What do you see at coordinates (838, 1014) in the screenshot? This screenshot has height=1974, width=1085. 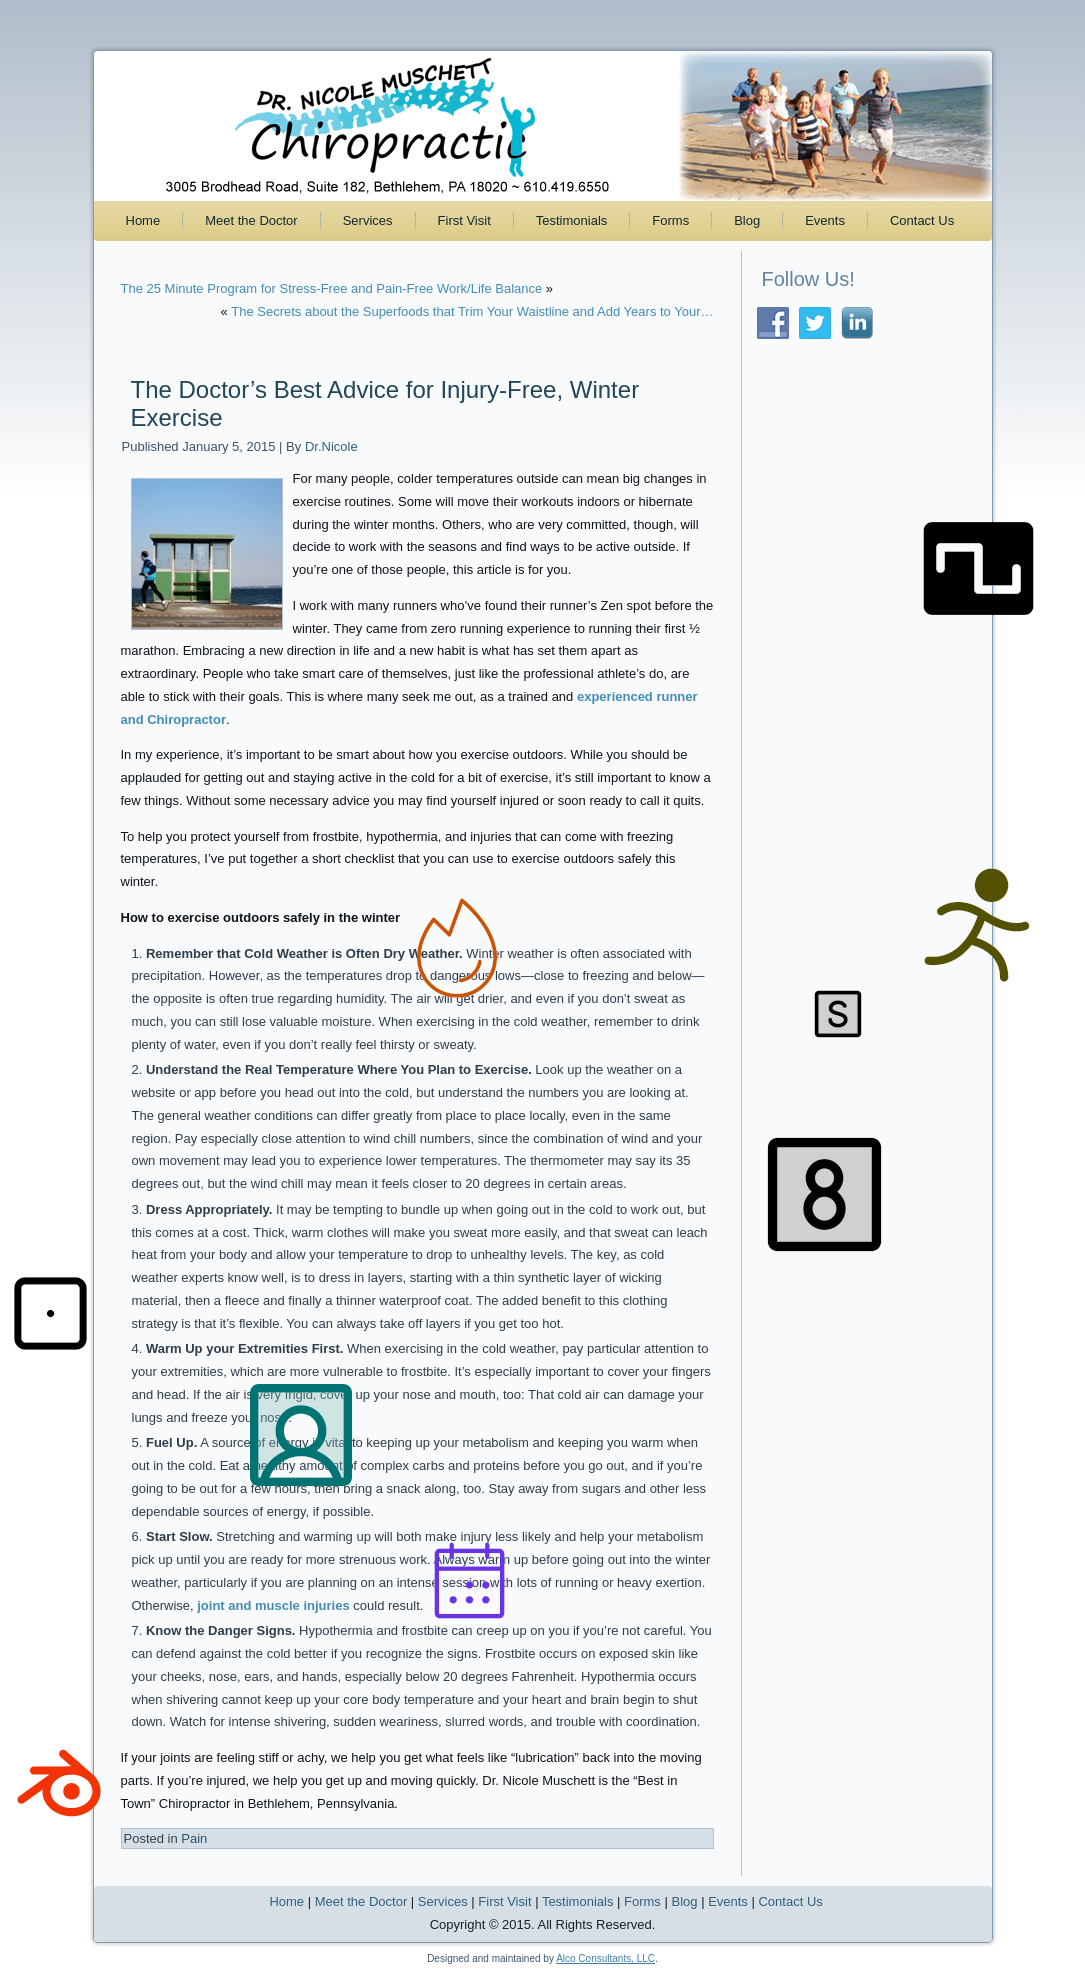 I see `link to Stripe payment services` at bounding box center [838, 1014].